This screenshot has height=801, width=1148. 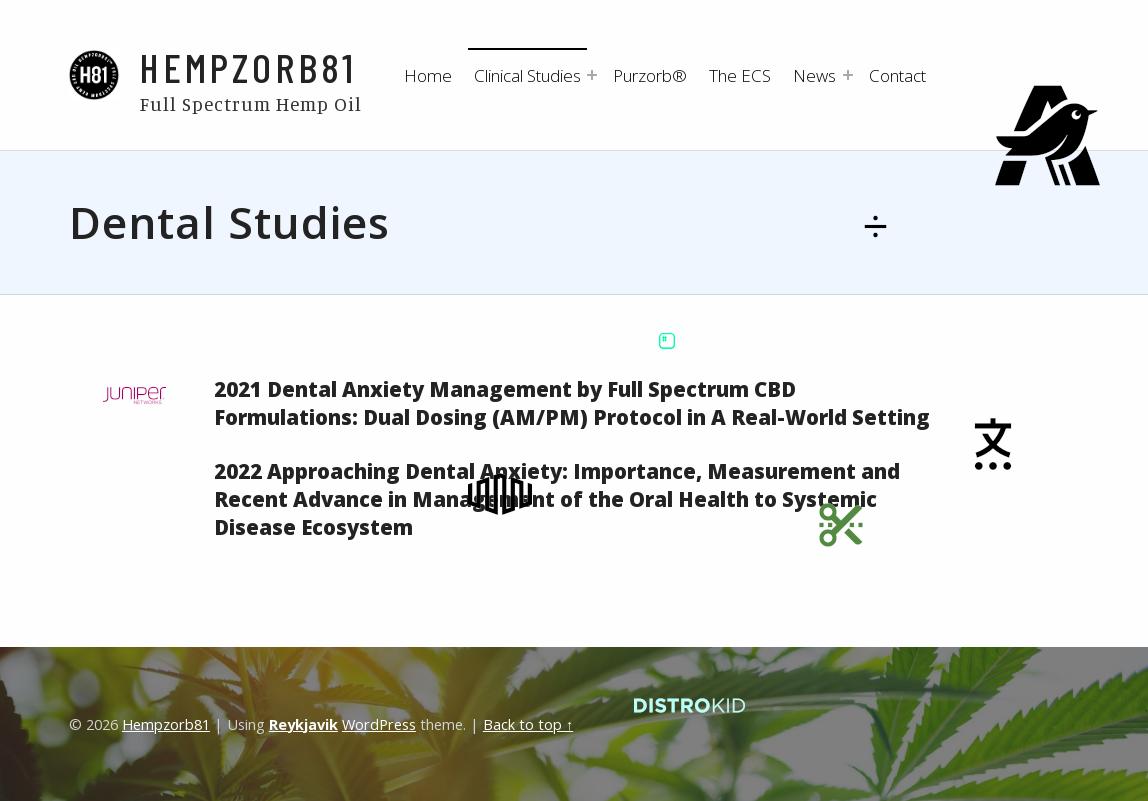 I want to click on equinix metal logo, so click(x=500, y=494).